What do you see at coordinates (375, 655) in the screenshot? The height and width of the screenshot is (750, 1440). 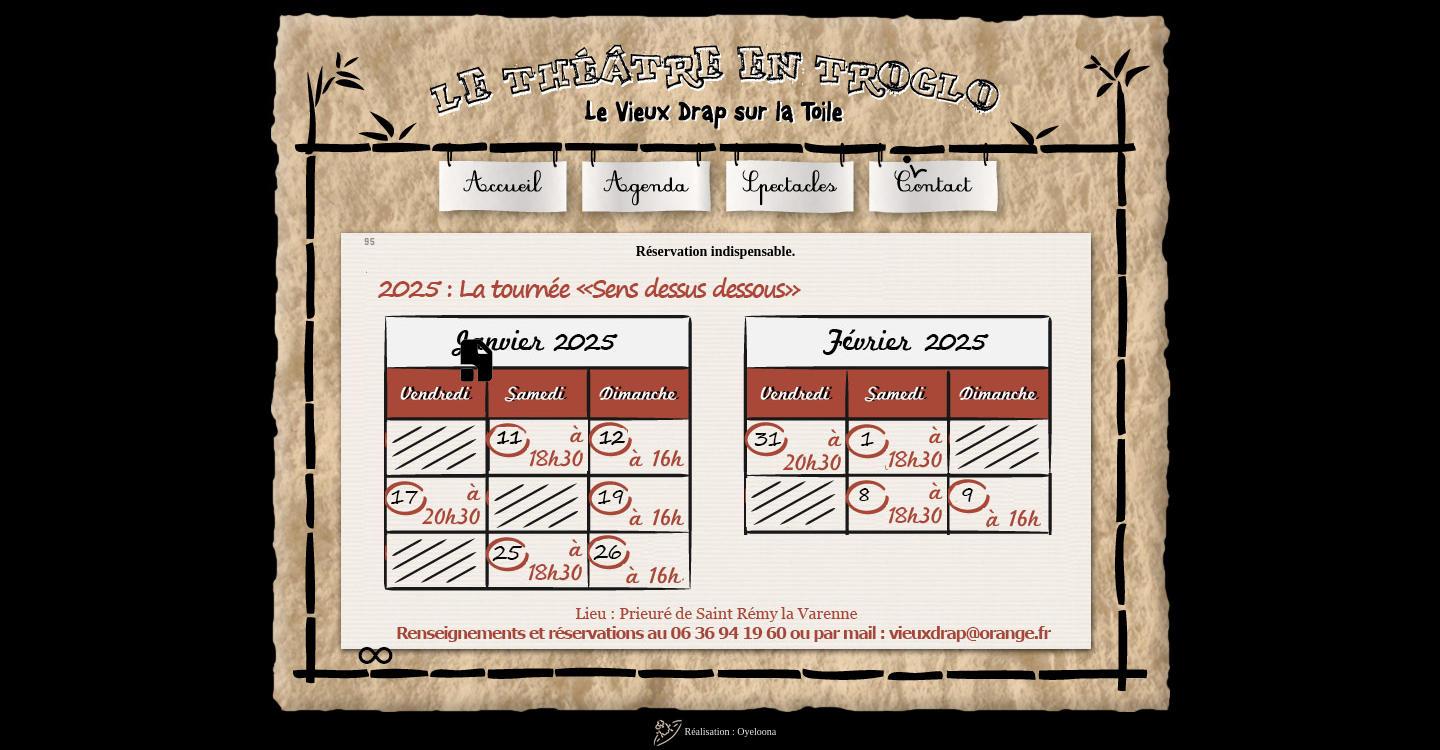 I see `indicates unlimited or infinite content` at bounding box center [375, 655].